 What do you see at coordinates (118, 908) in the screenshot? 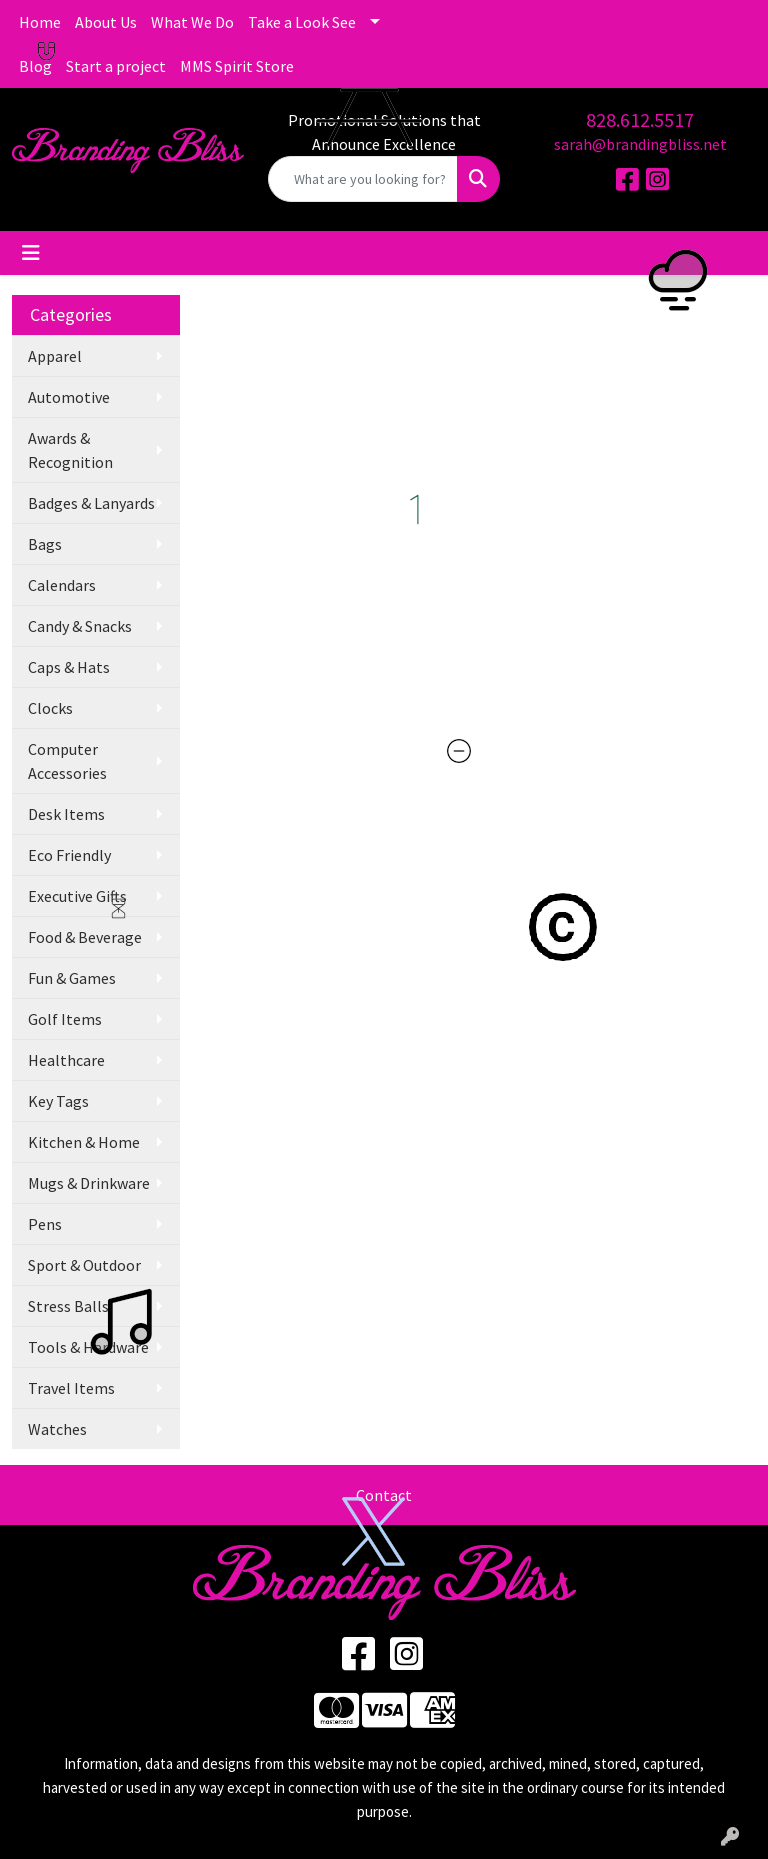
I see `indicates a process is in progress` at bounding box center [118, 908].